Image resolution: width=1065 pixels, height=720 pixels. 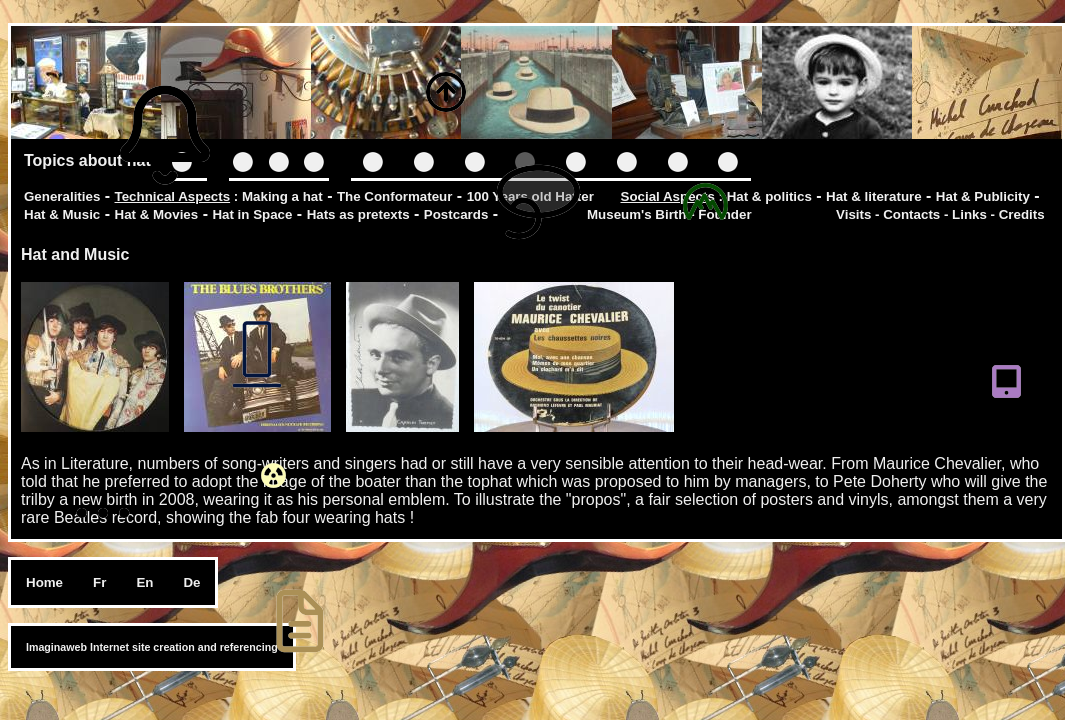 What do you see at coordinates (165, 135) in the screenshot?
I see `view notifications` at bounding box center [165, 135].